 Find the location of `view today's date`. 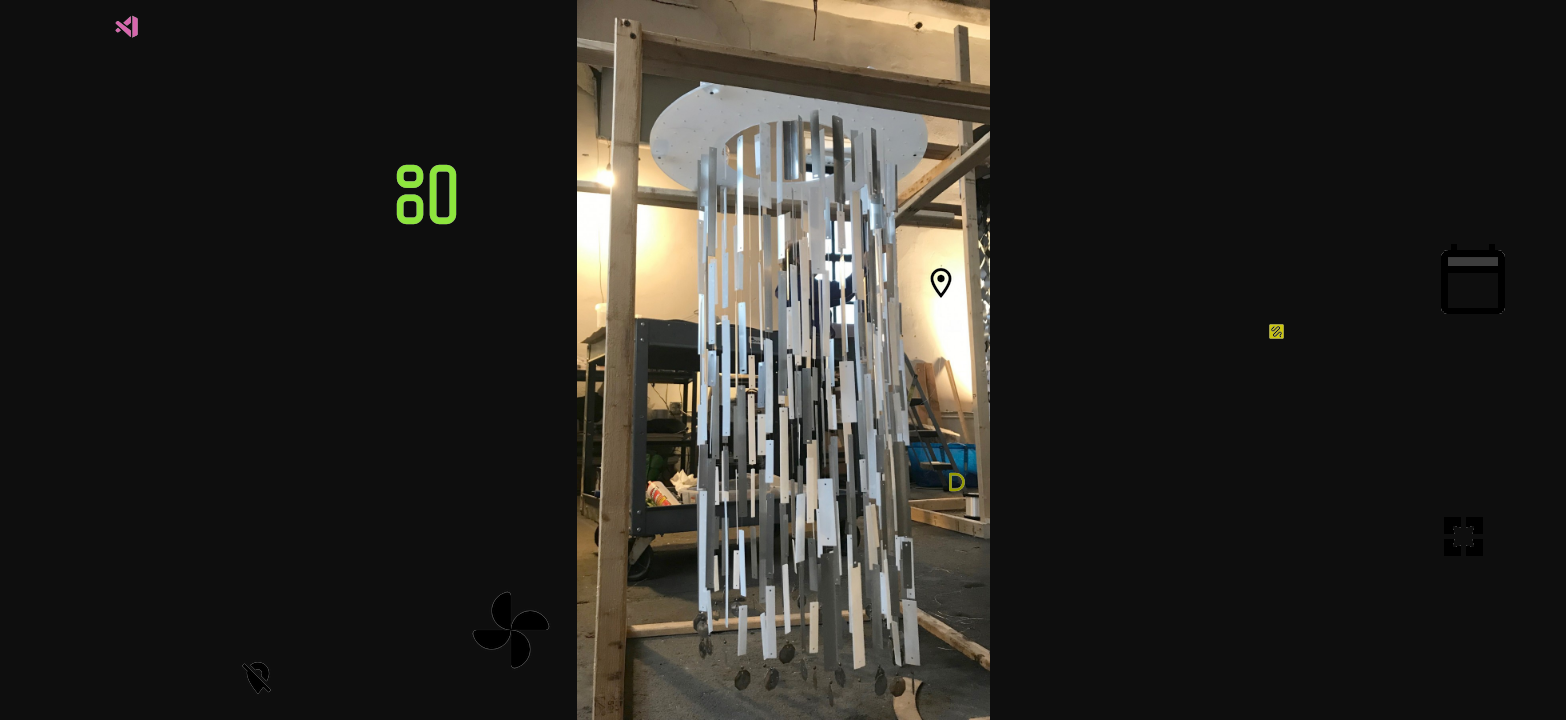

view today's date is located at coordinates (1473, 279).